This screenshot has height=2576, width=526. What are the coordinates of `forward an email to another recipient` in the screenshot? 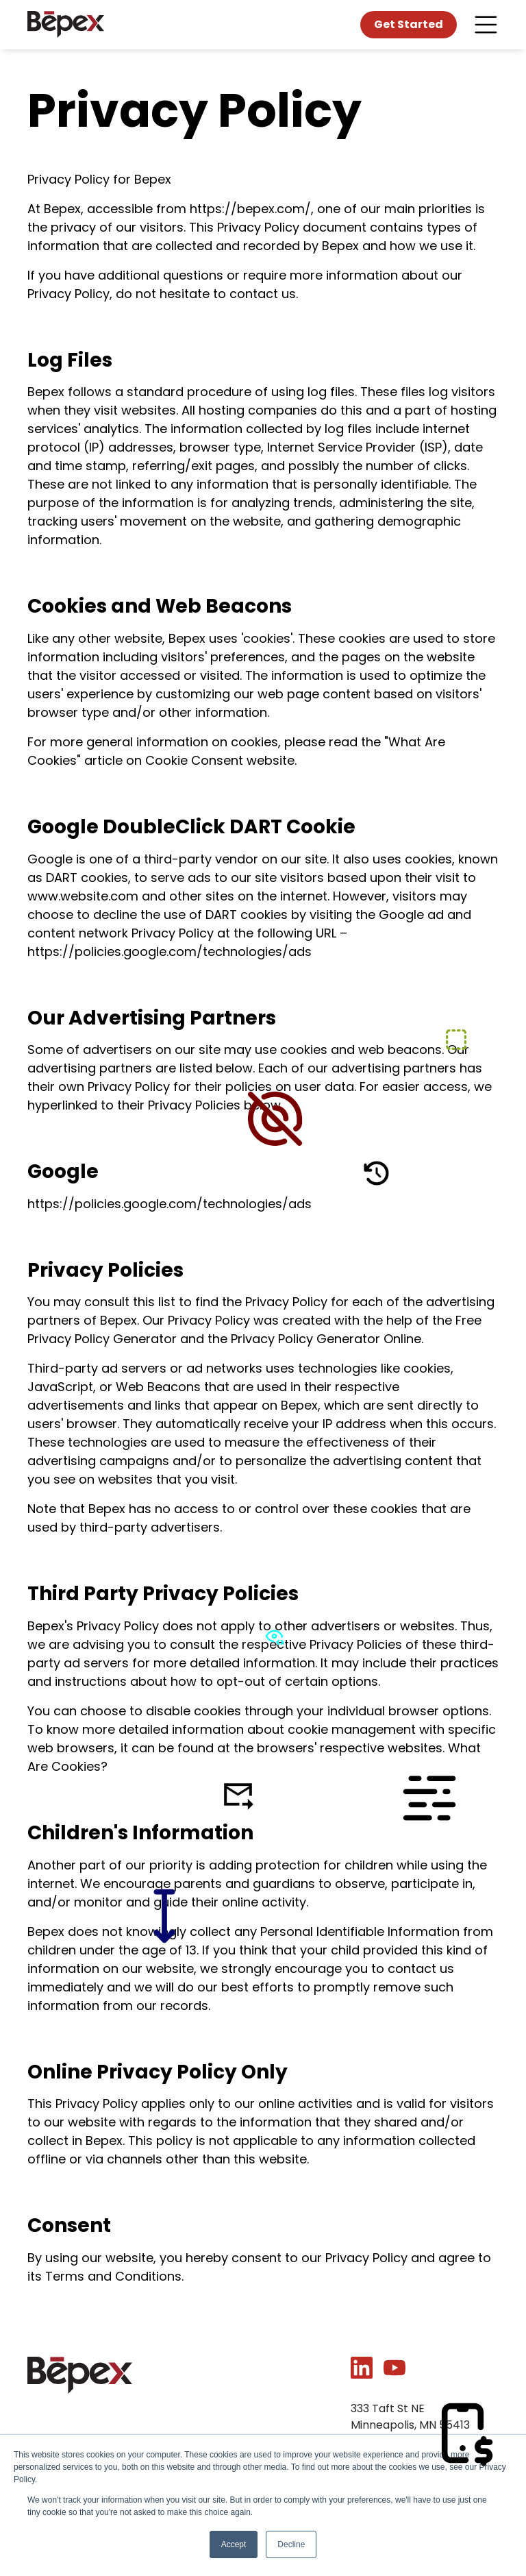 It's located at (238, 1794).